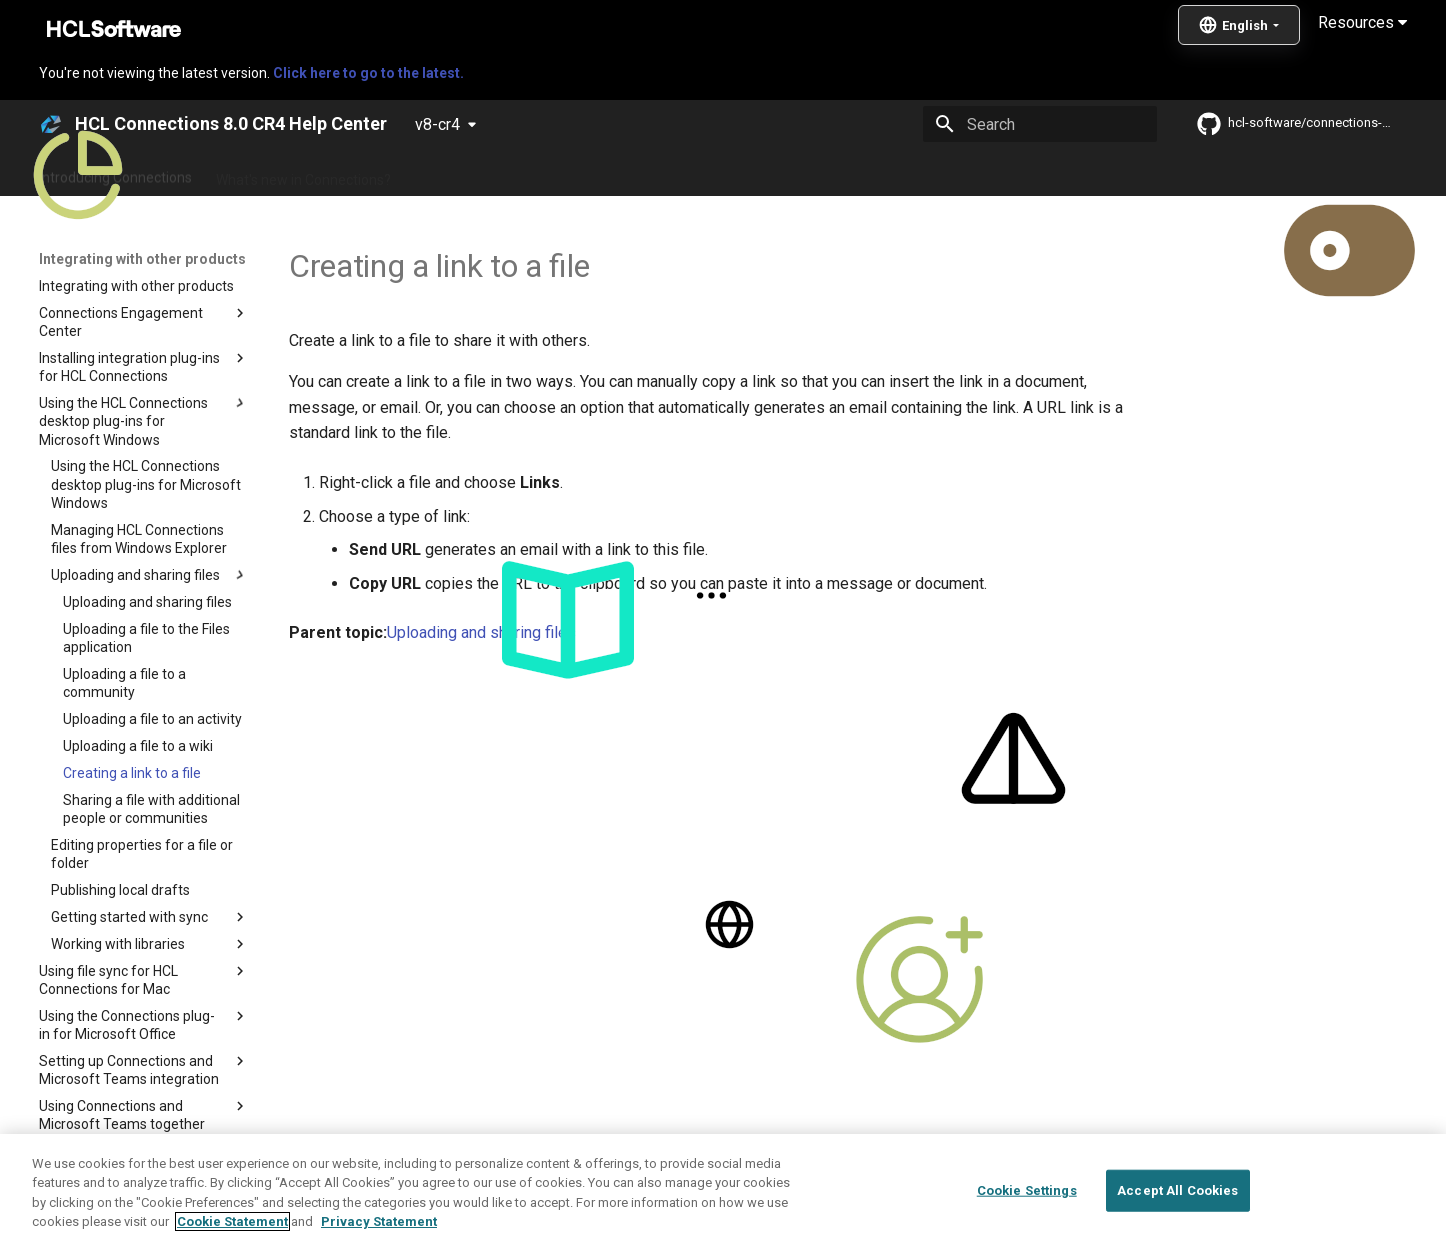 The image size is (1446, 1255). What do you see at coordinates (729, 924) in the screenshot?
I see `switch to global or international settings` at bounding box center [729, 924].